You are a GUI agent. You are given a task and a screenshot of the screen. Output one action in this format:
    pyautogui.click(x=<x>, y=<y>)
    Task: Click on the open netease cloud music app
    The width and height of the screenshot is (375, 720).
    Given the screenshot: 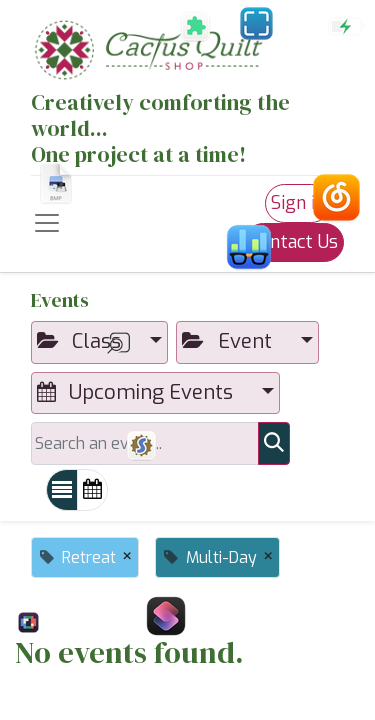 What is the action you would take?
    pyautogui.click(x=336, y=197)
    